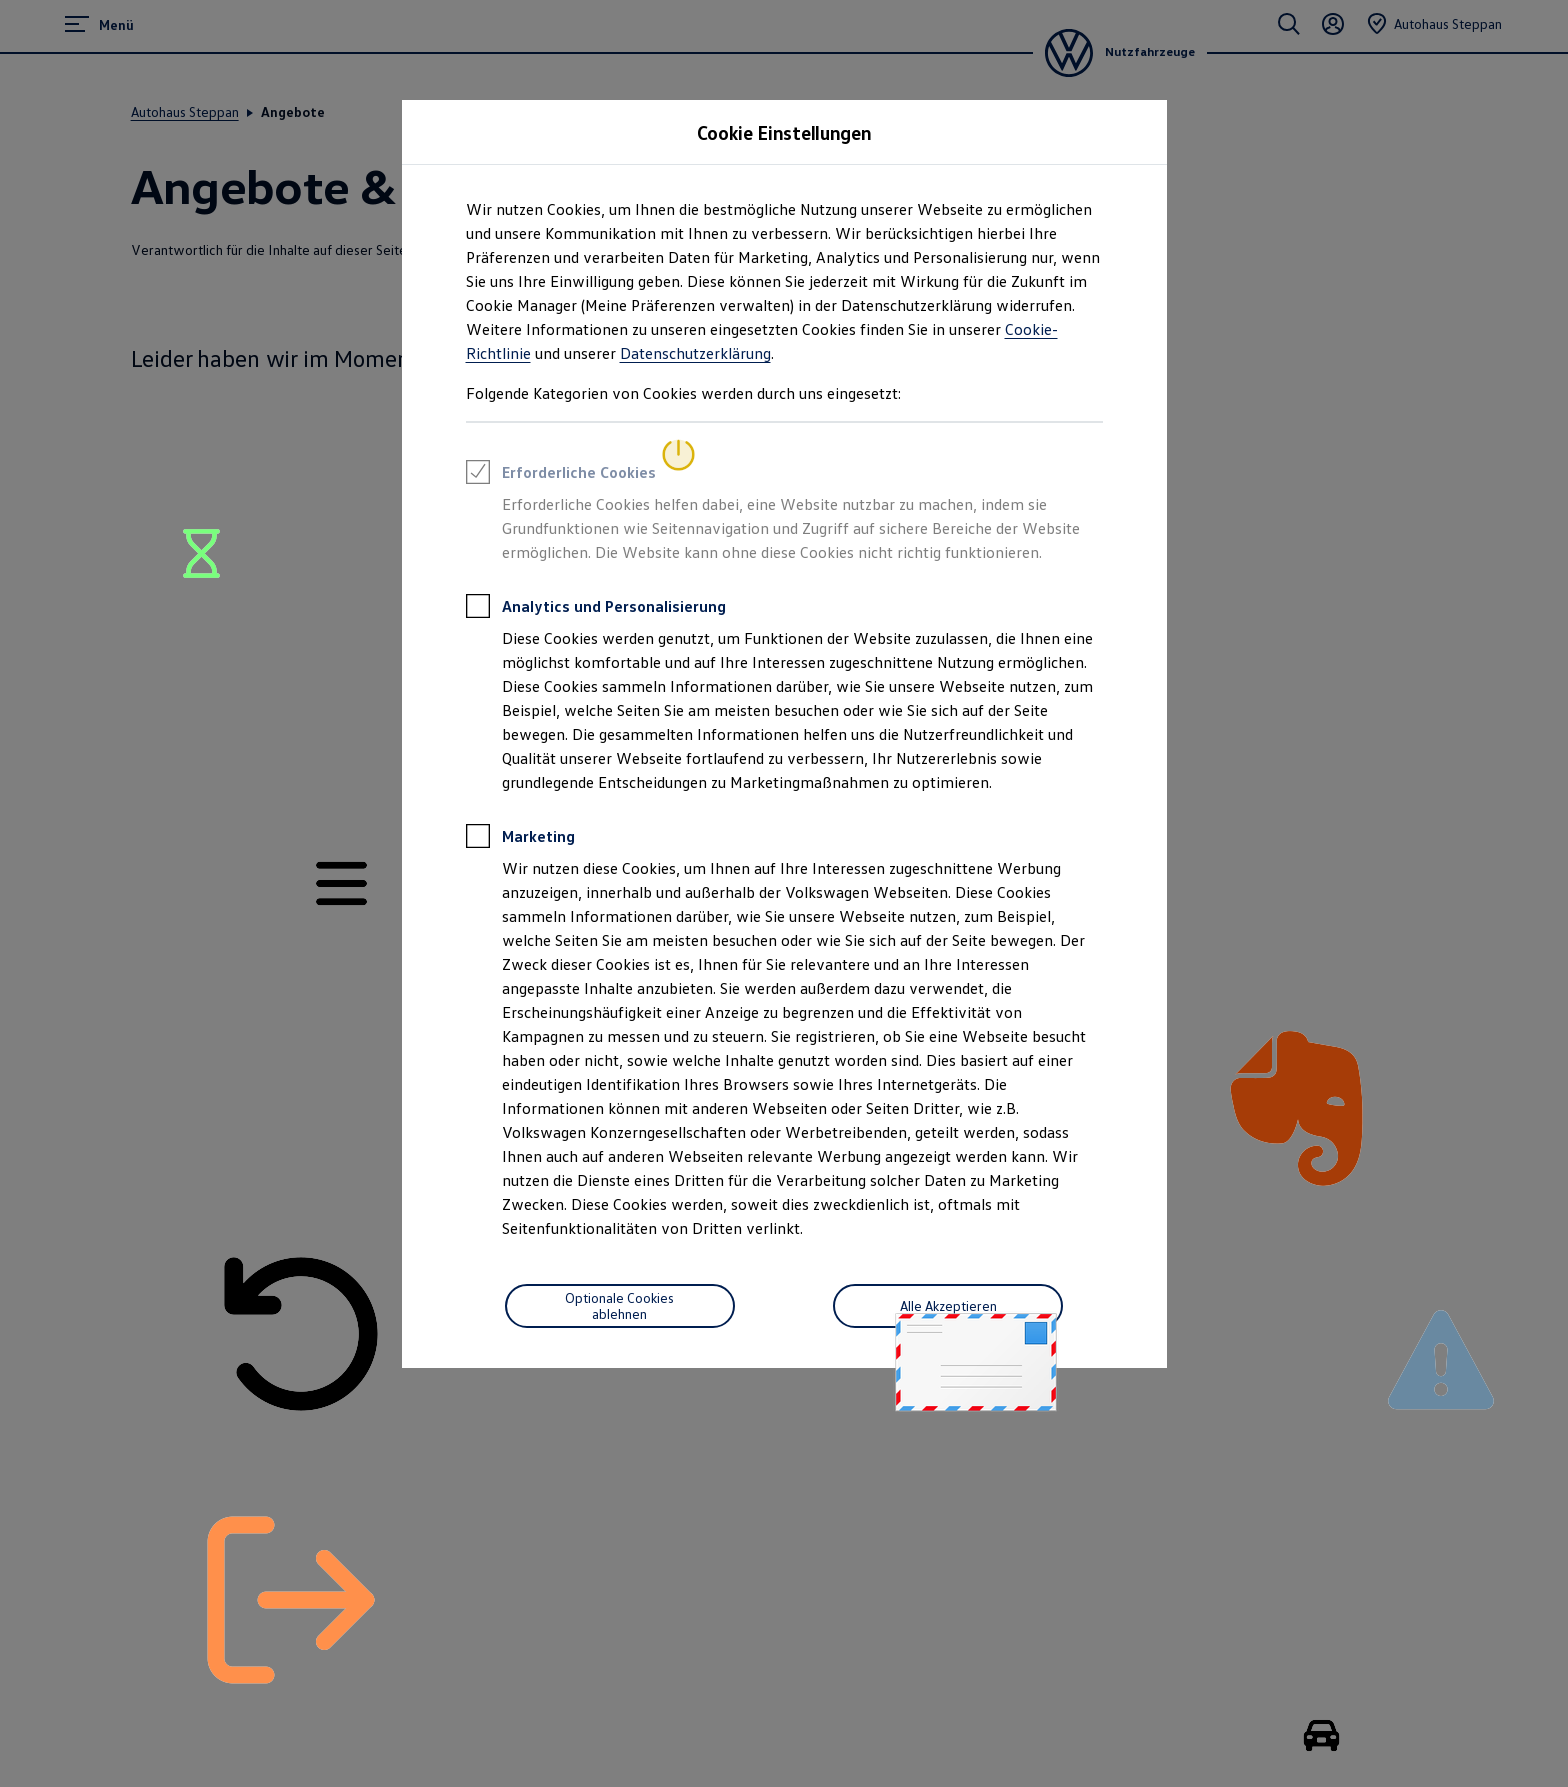 The width and height of the screenshot is (1568, 1787). Describe the element at coordinates (201, 553) in the screenshot. I see `indicates a process is waiting or pending` at that location.